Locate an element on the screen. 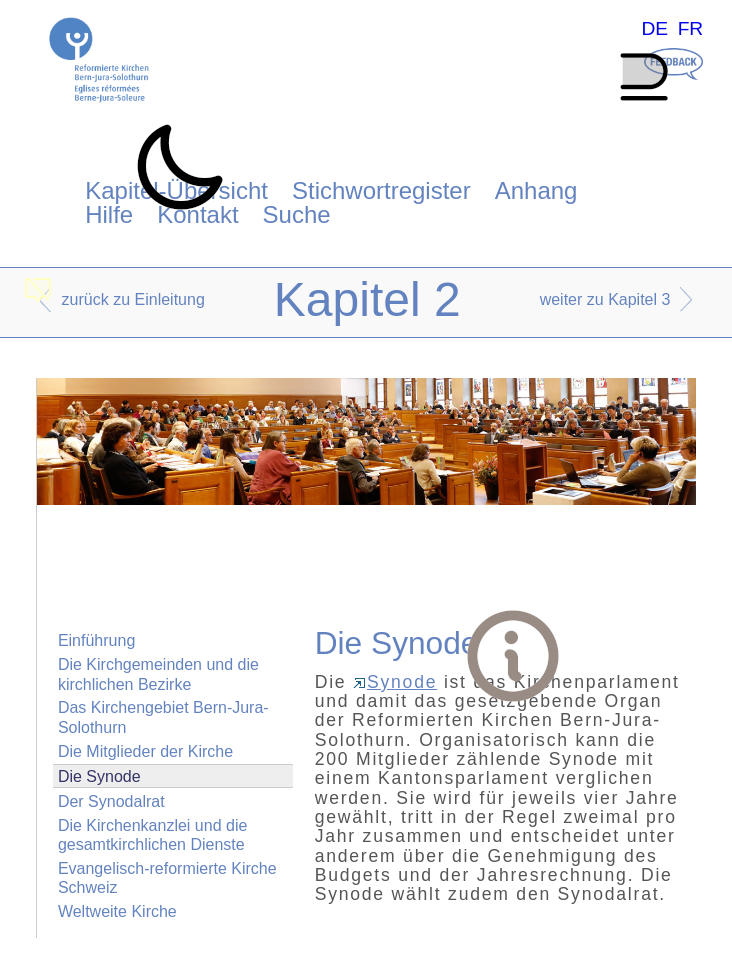 This screenshot has height=970, width=732. enable dark mode is located at coordinates (180, 167).